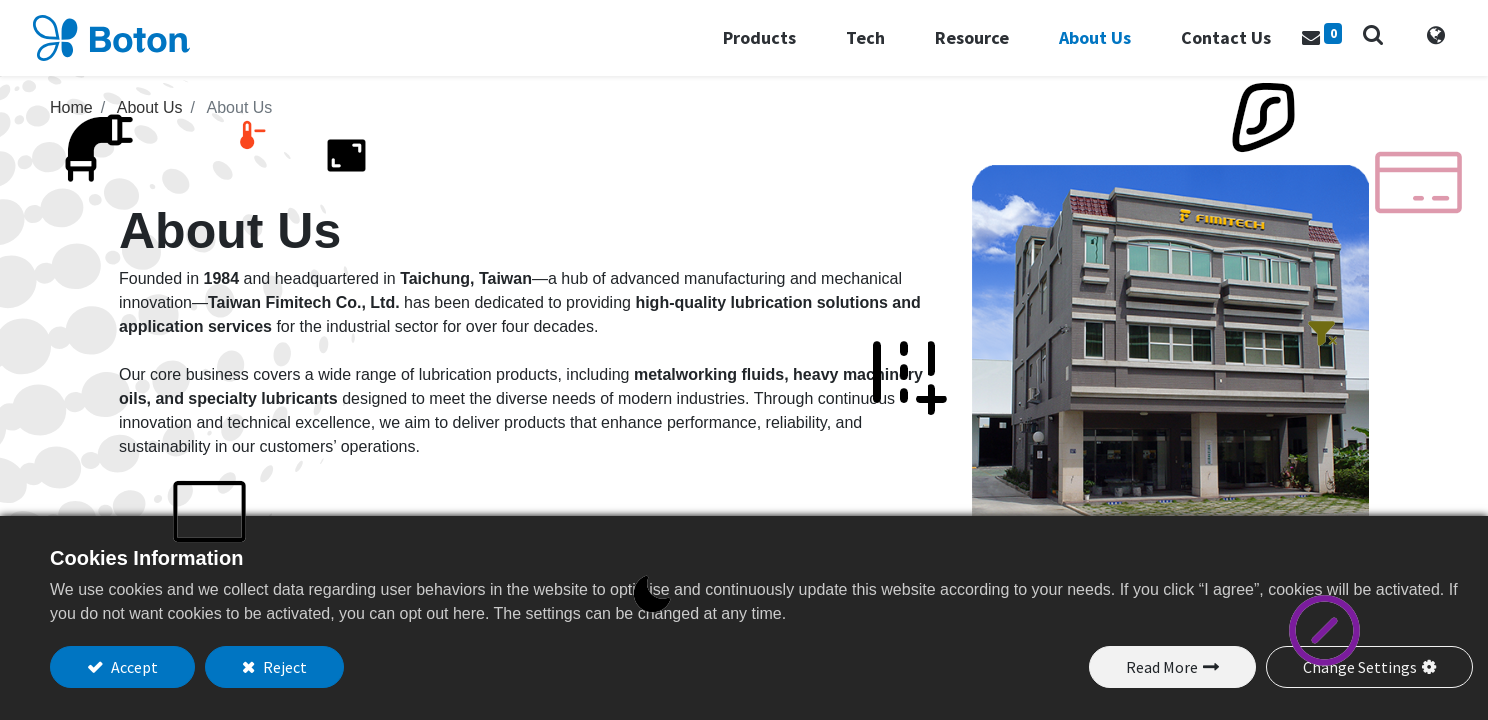  I want to click on indicates a blocked or prohibited action, so click(1324, 630).